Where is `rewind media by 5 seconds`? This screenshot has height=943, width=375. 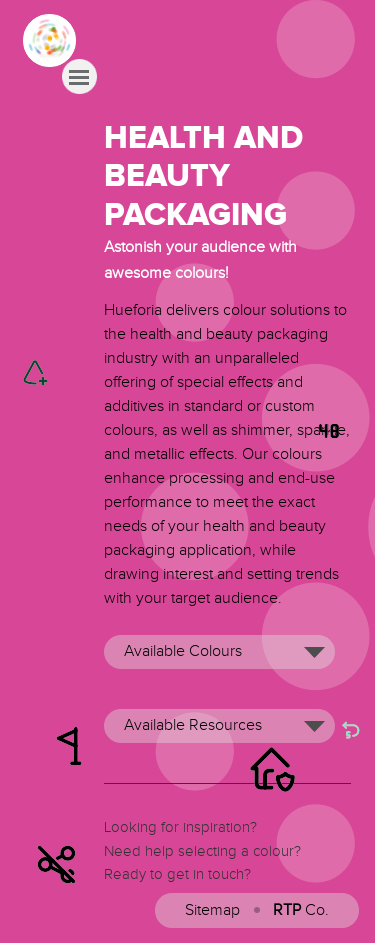
rewind media by 5 seconds is located at coordinates (350, 730).